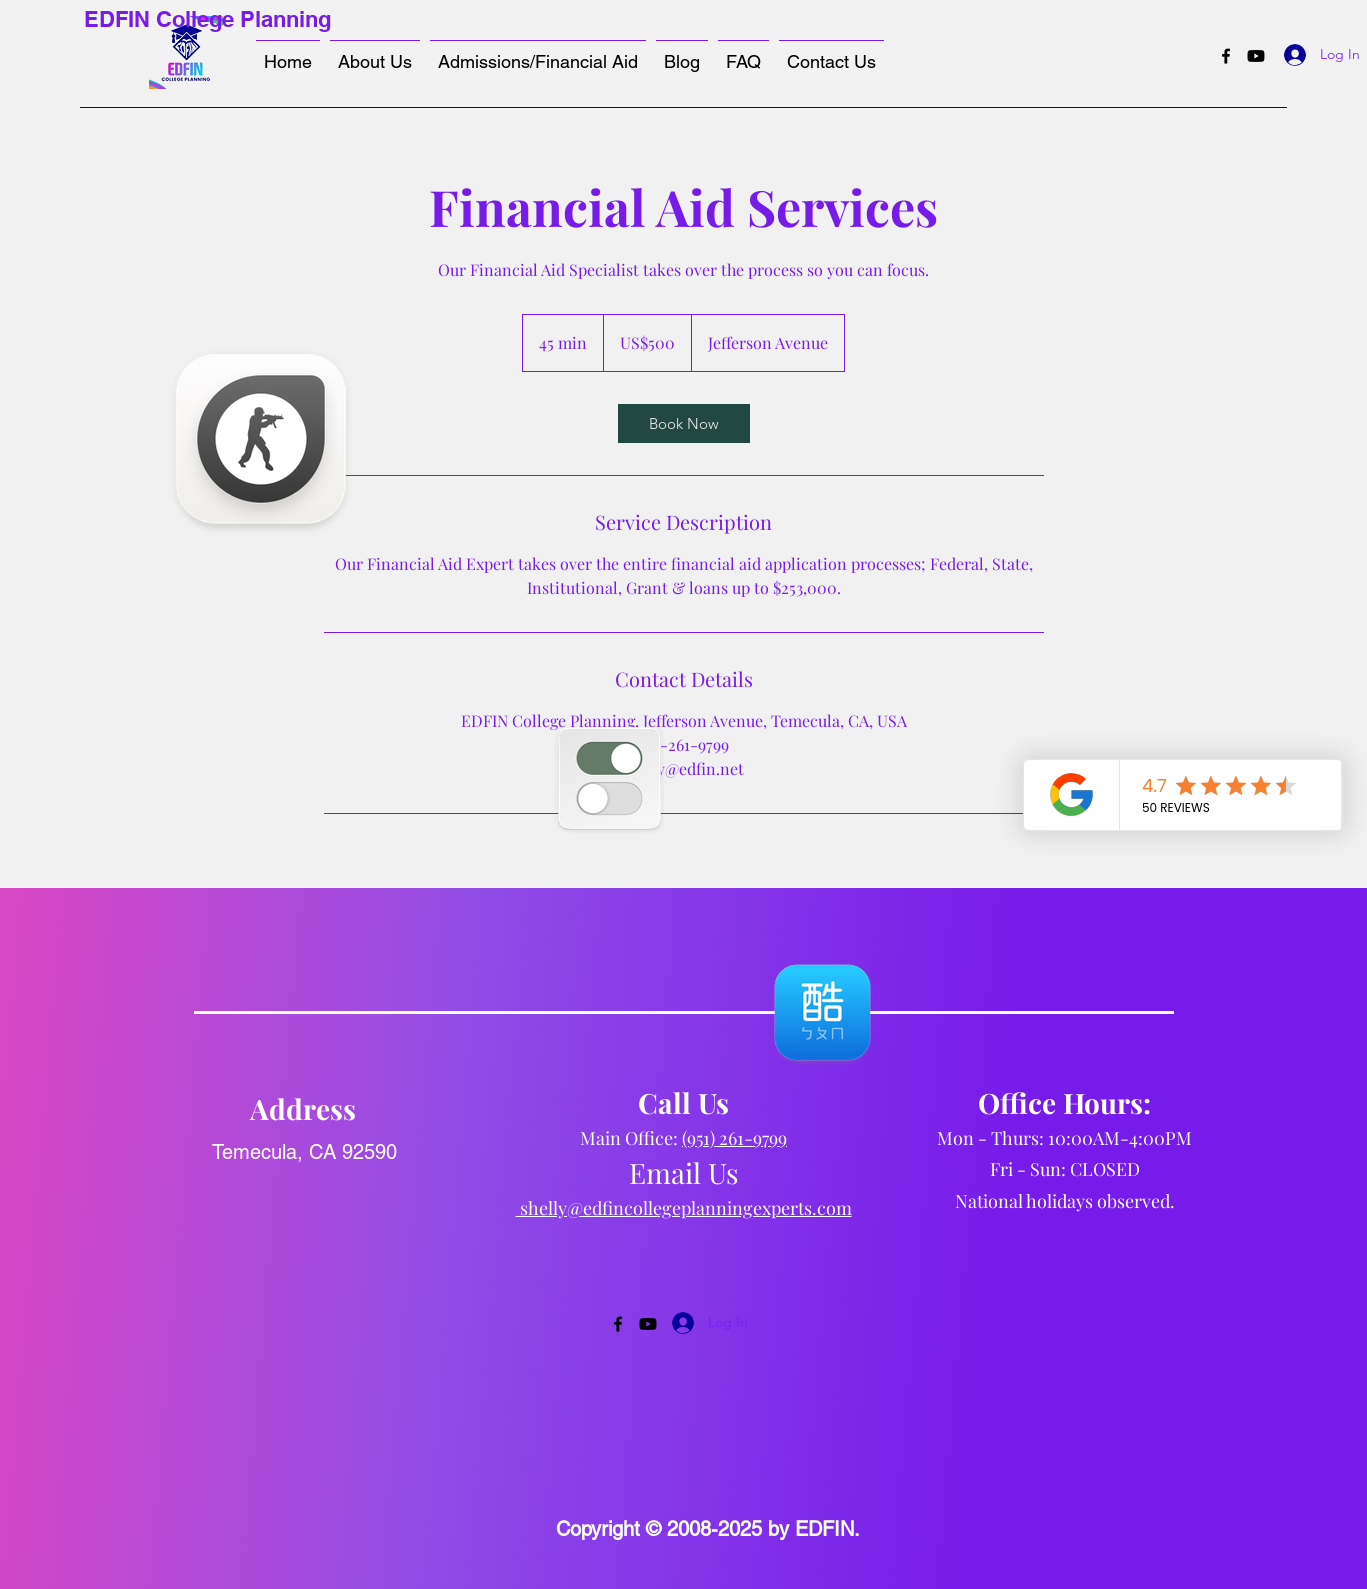  I want to click on open desktop preferences or settings, so click(609, 778).